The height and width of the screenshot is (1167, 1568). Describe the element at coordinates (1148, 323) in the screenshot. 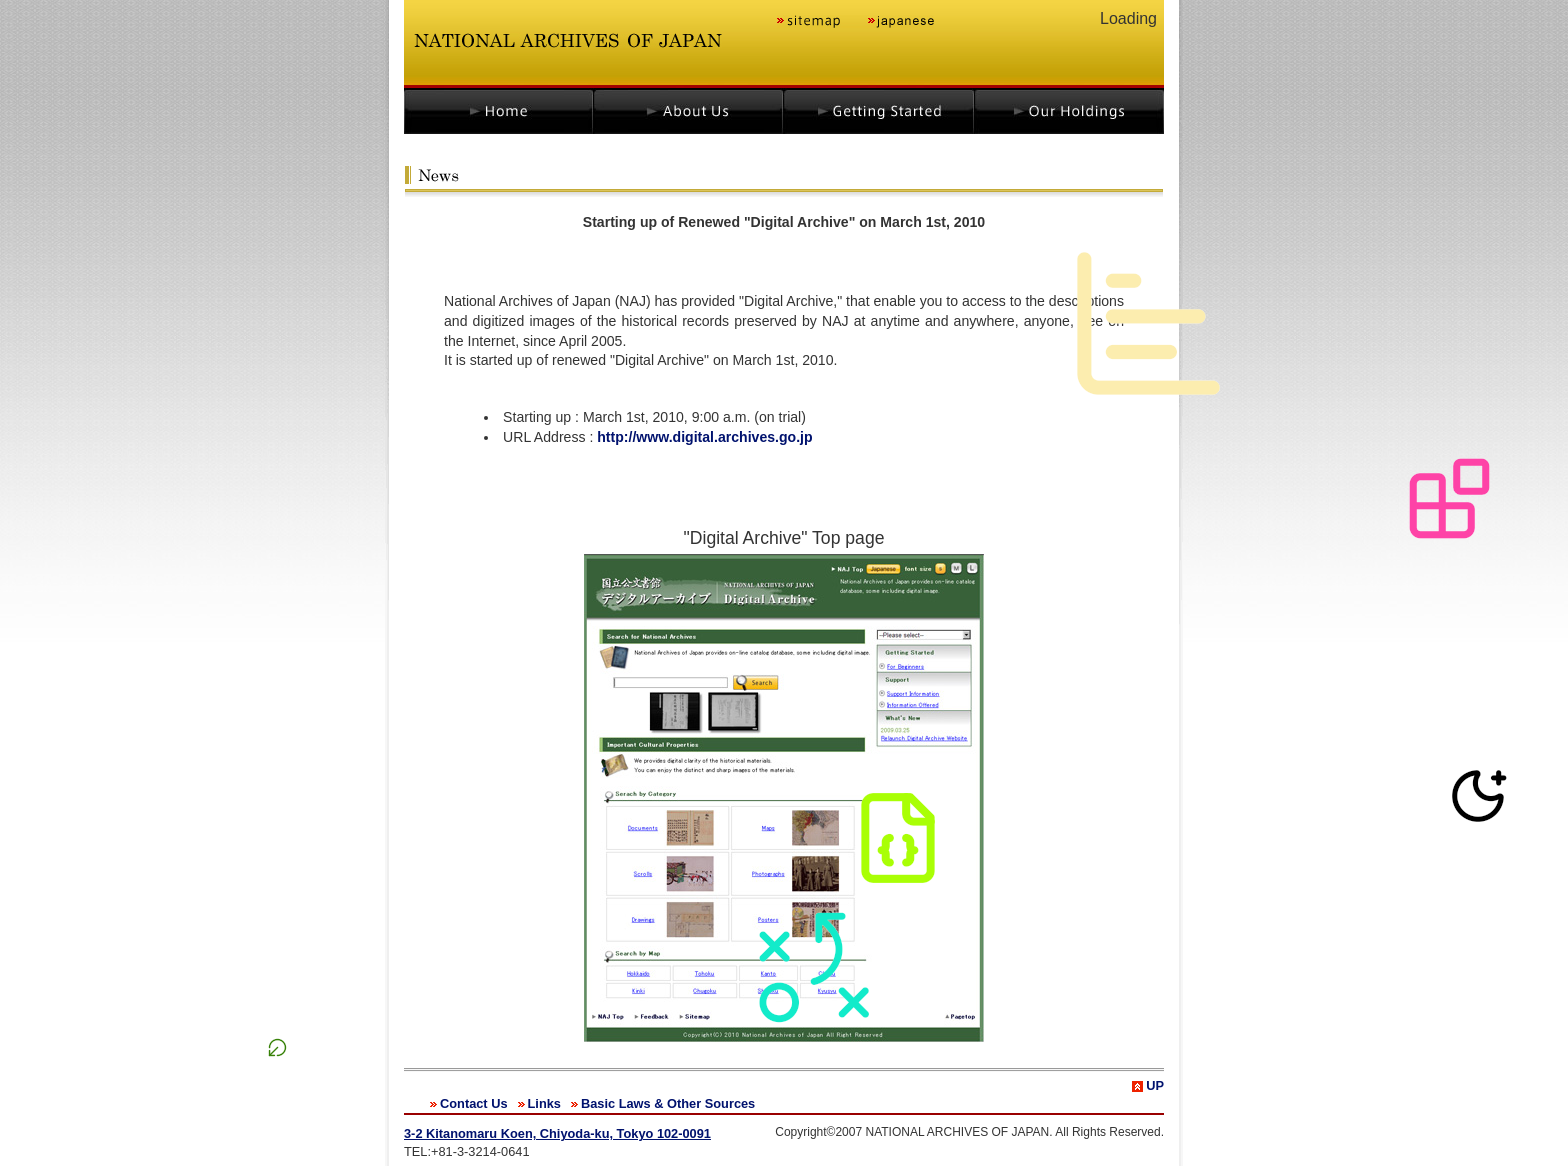

I see `view bar chart analytics` at that location.